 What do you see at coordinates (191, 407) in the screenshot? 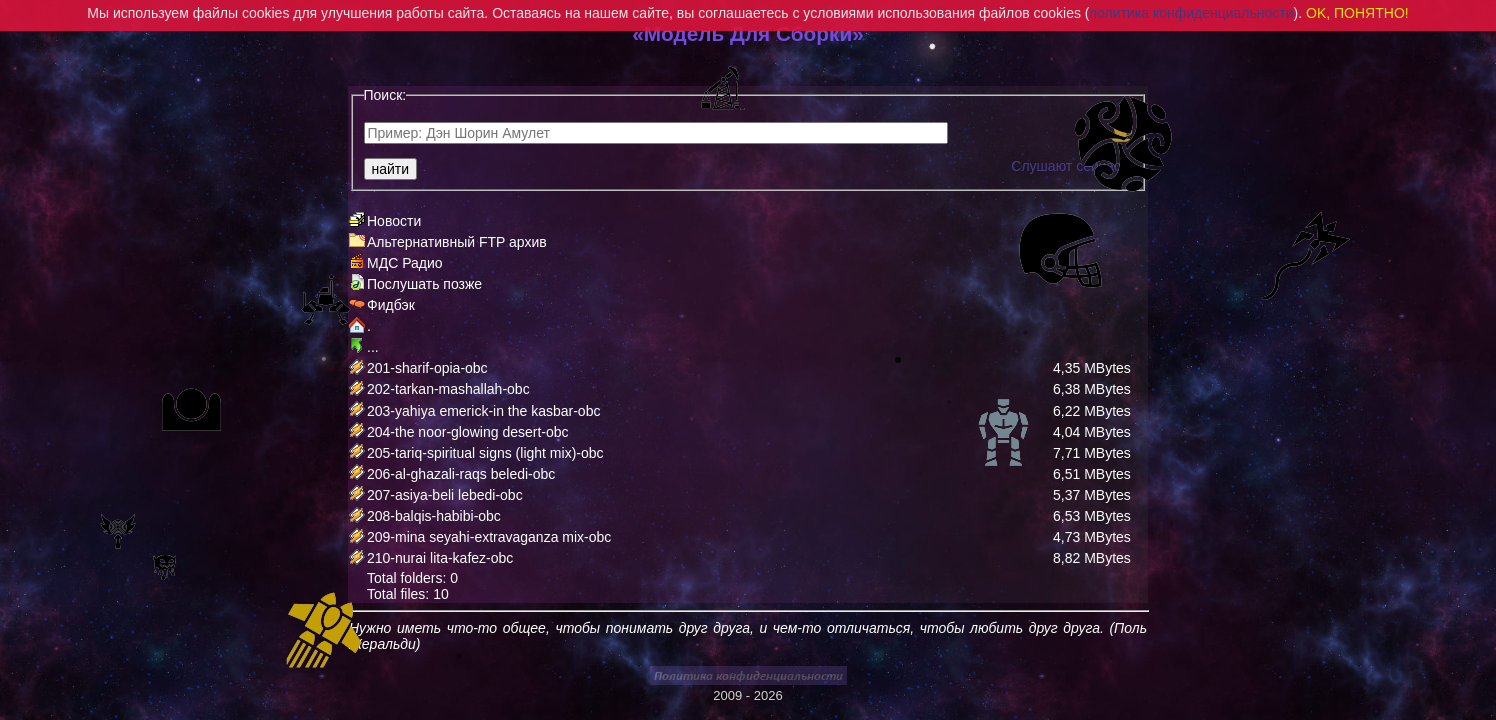
I see `ancient egyptian symbol representing the horizon or sunrise` at bounding box center [191, 407].